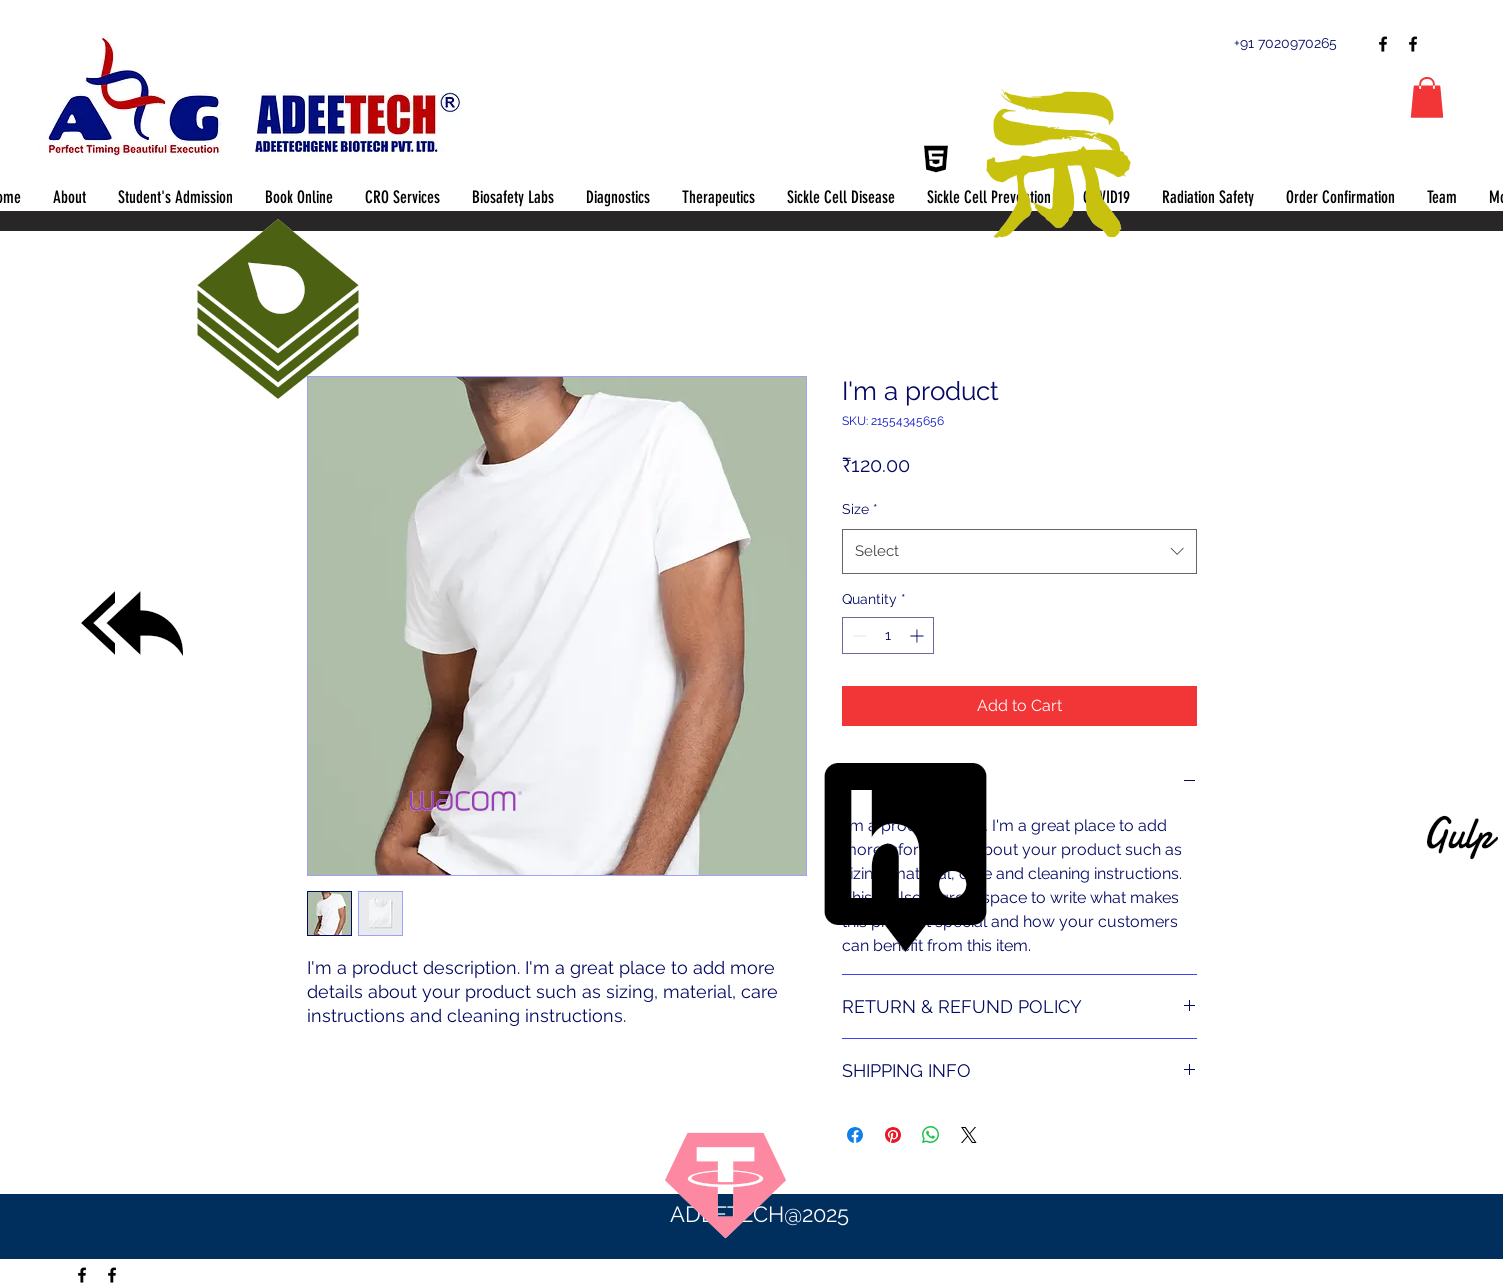 This screenshot has height=1287, width=1503. Describe the element at coordinates (1058, 163) in the screenshot. I see `open shikimori anime tracking app` at that location.